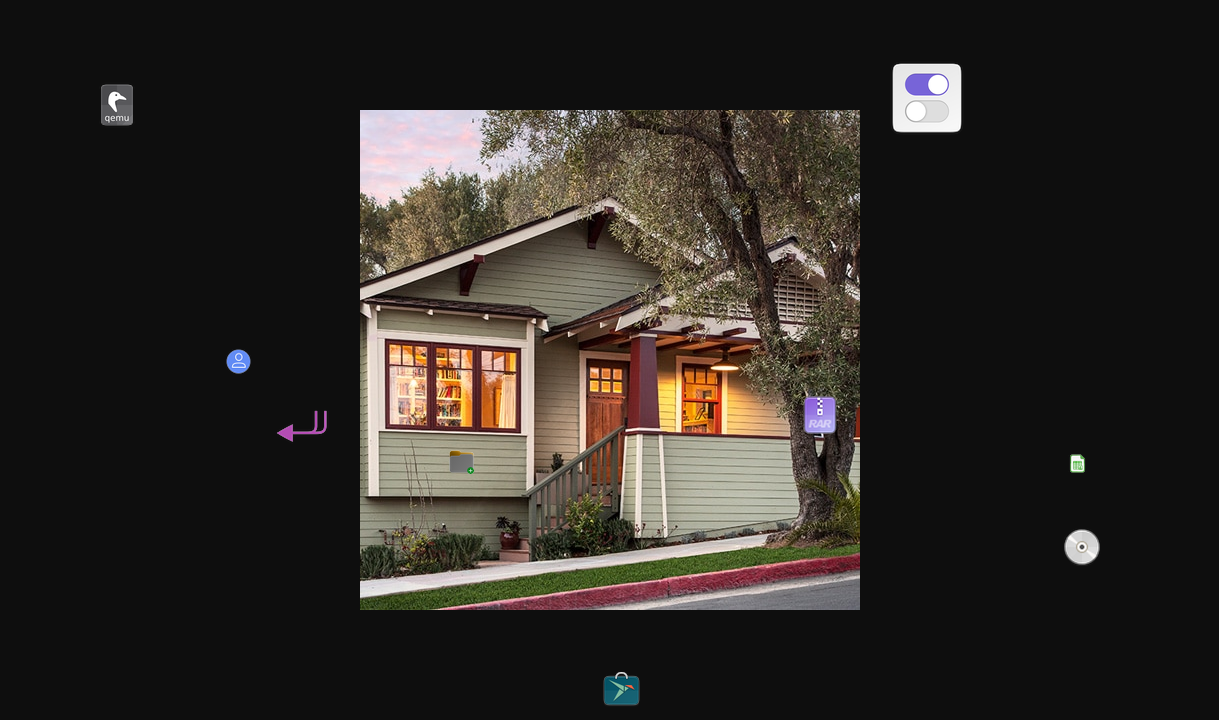 The height and width of the screenshot is (720, 1219). Describe the element at coordinates (117, 105) in the screenshot. I see `qemu virtual disk image file` at that location.